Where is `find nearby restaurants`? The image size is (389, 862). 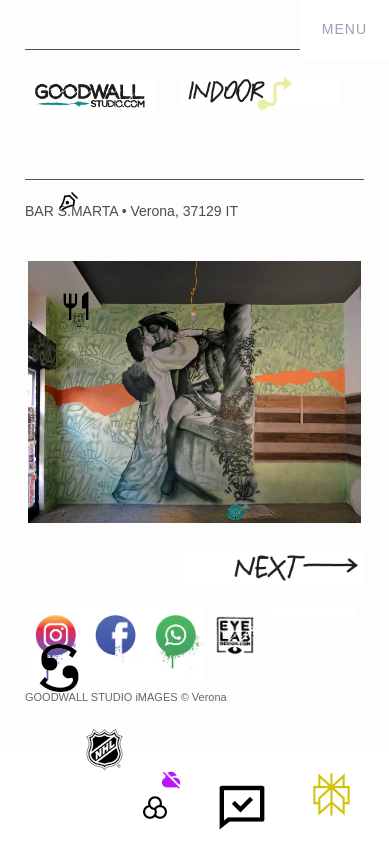 find nearby restaurants is located at coordinates (76, 306).